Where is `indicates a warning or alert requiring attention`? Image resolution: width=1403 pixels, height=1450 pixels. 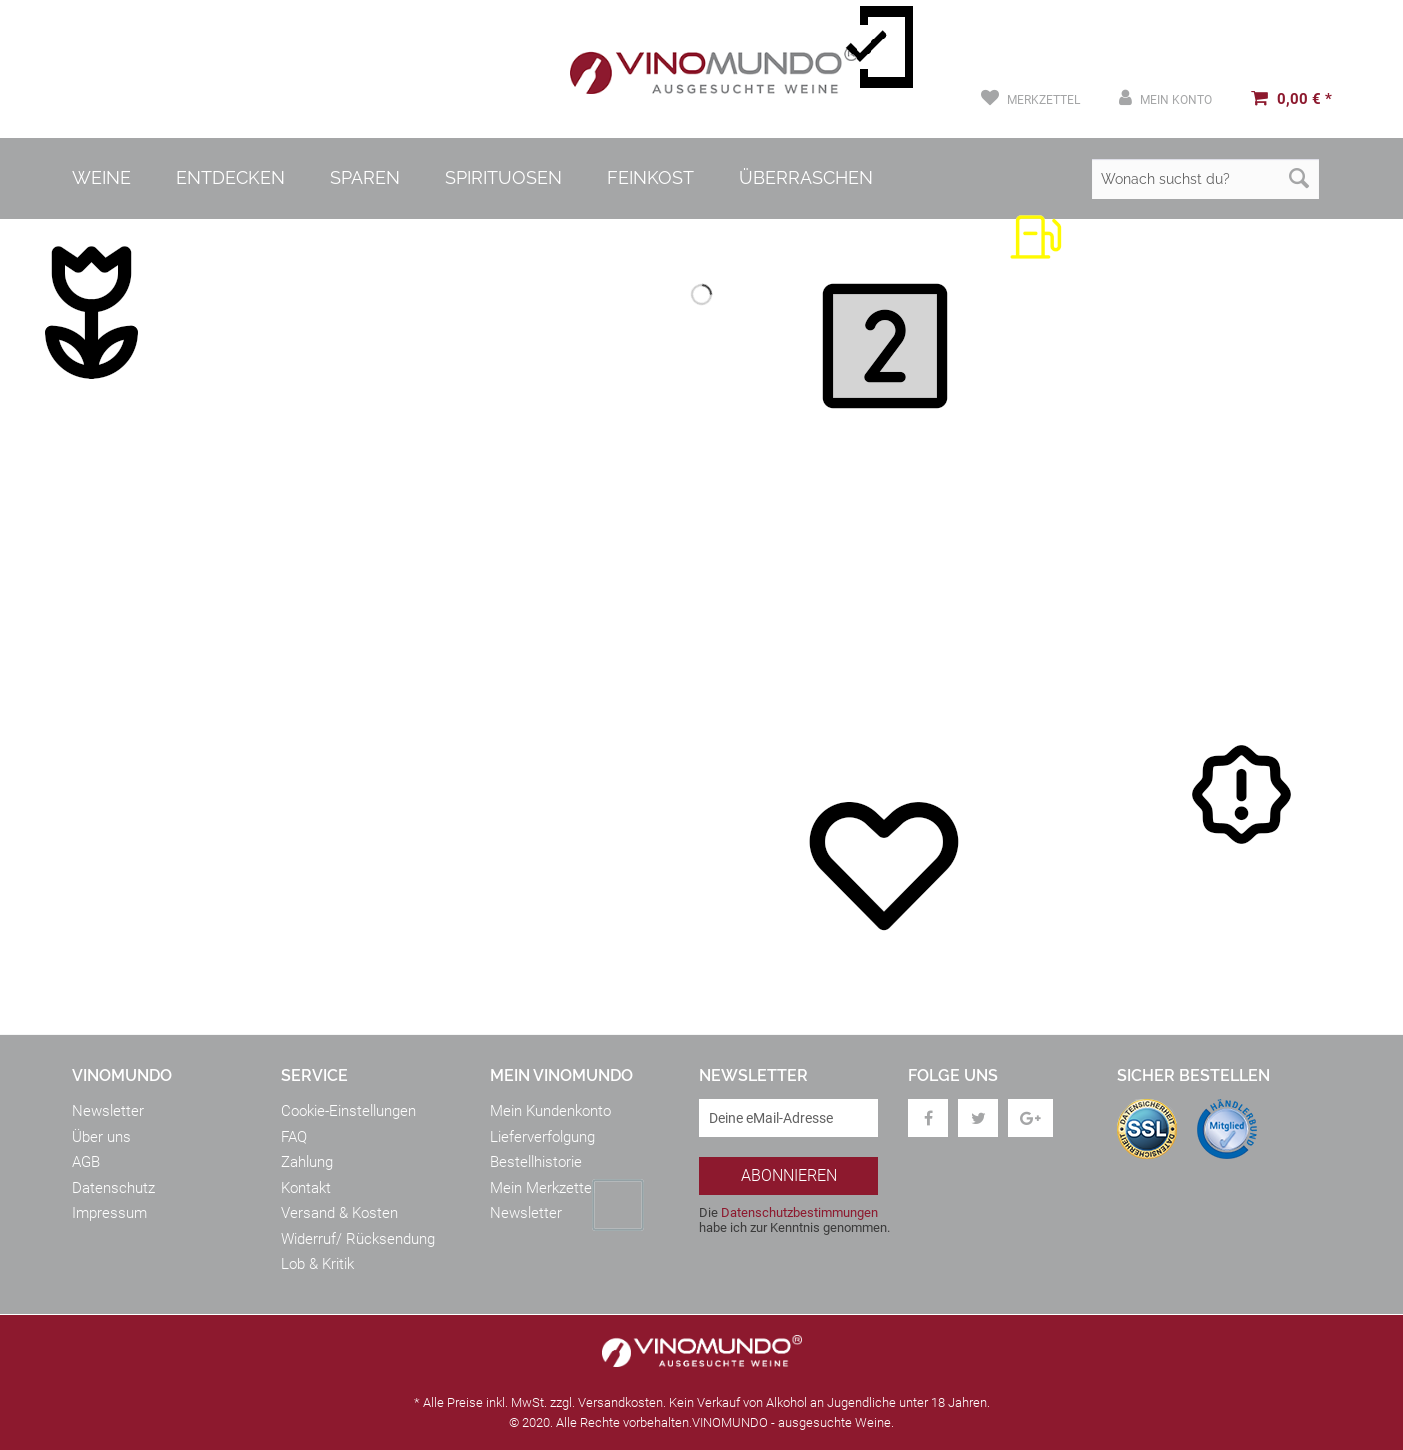 indicates a warning or alert requiring attention is located at coordinates (1241, 794).